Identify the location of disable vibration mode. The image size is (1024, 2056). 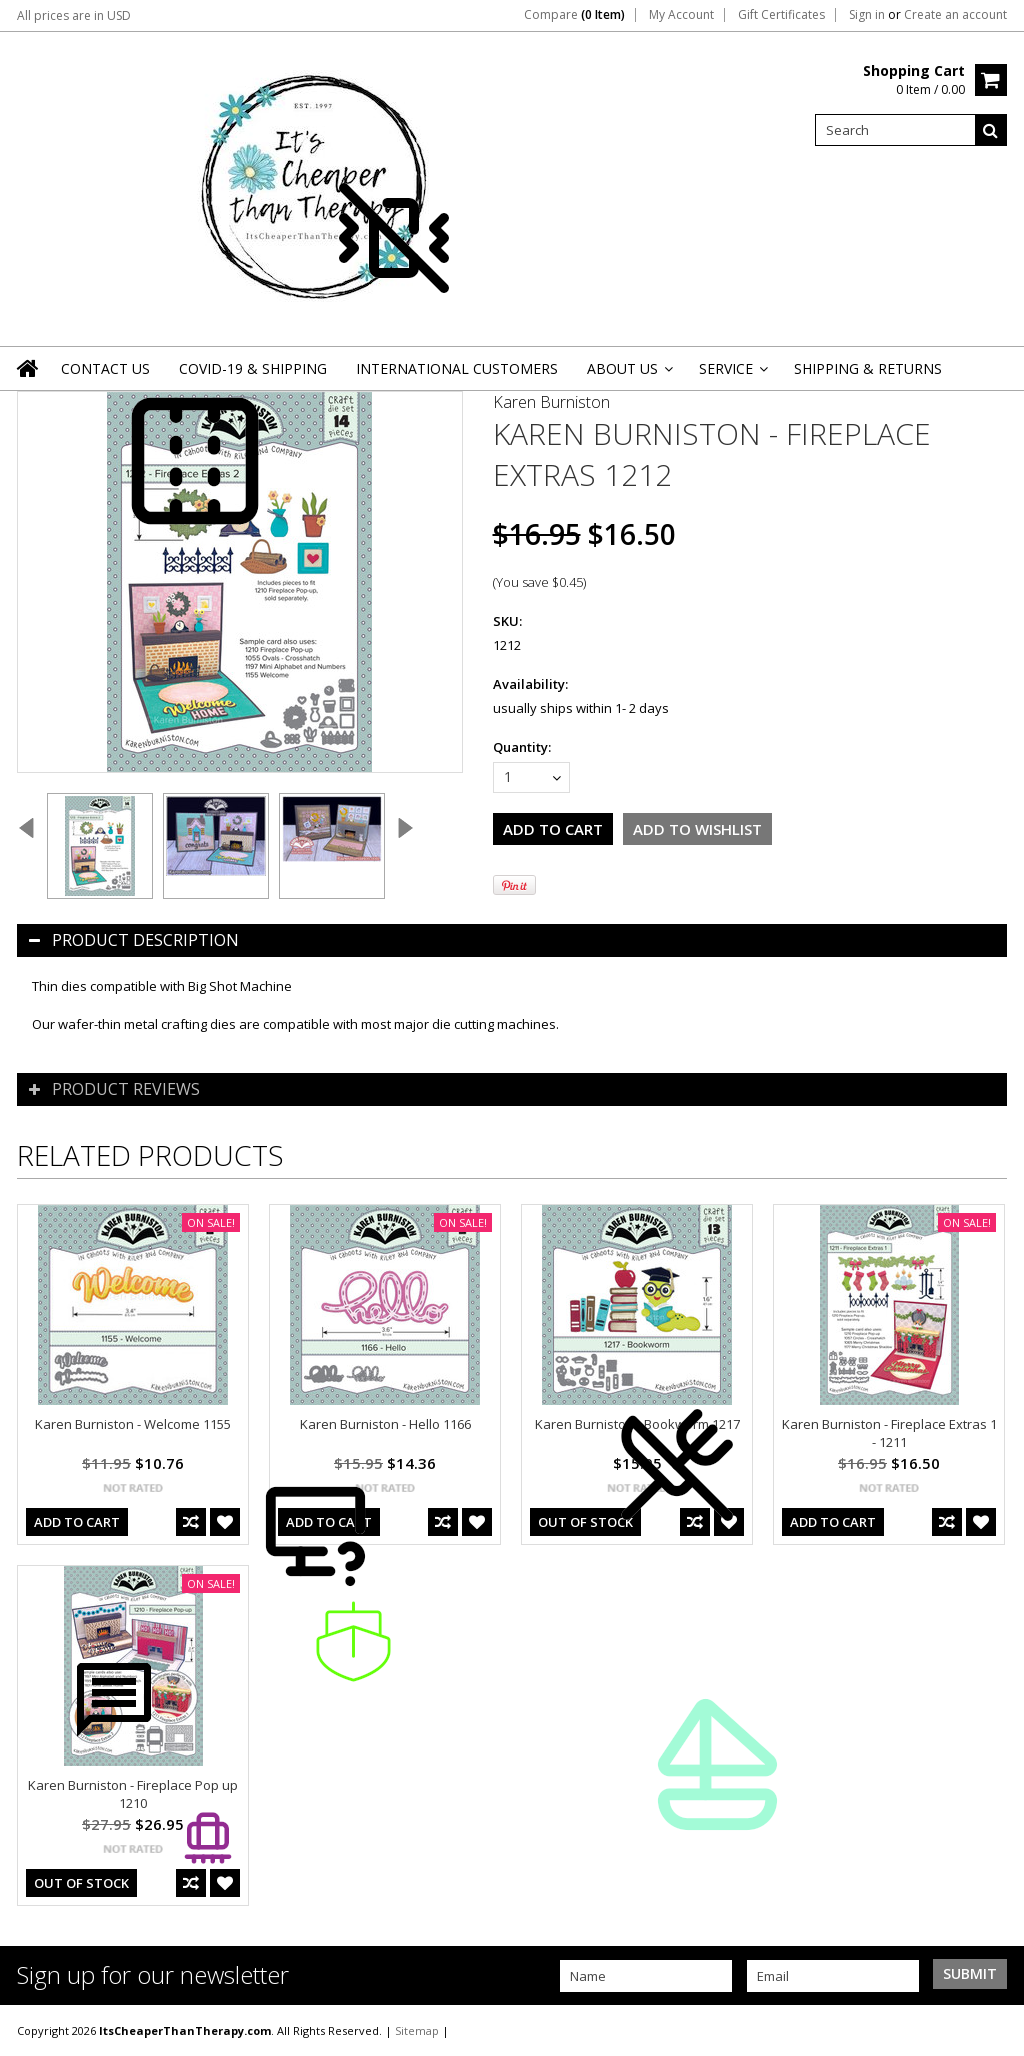
(394, 238).